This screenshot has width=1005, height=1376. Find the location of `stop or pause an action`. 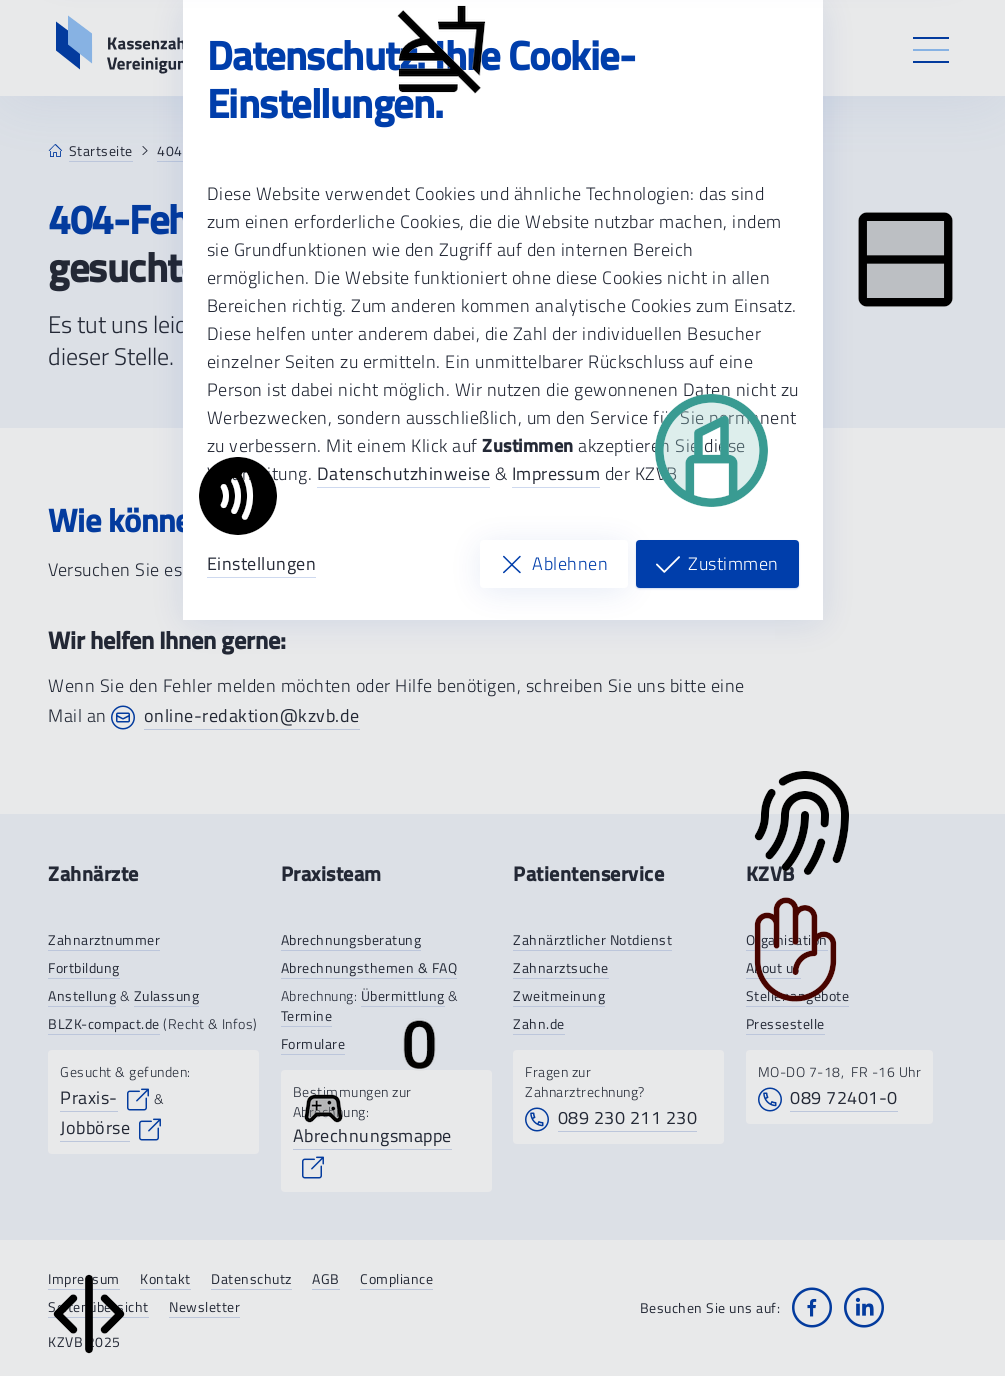

stop or pause an action is located at coordinates (795, 949).